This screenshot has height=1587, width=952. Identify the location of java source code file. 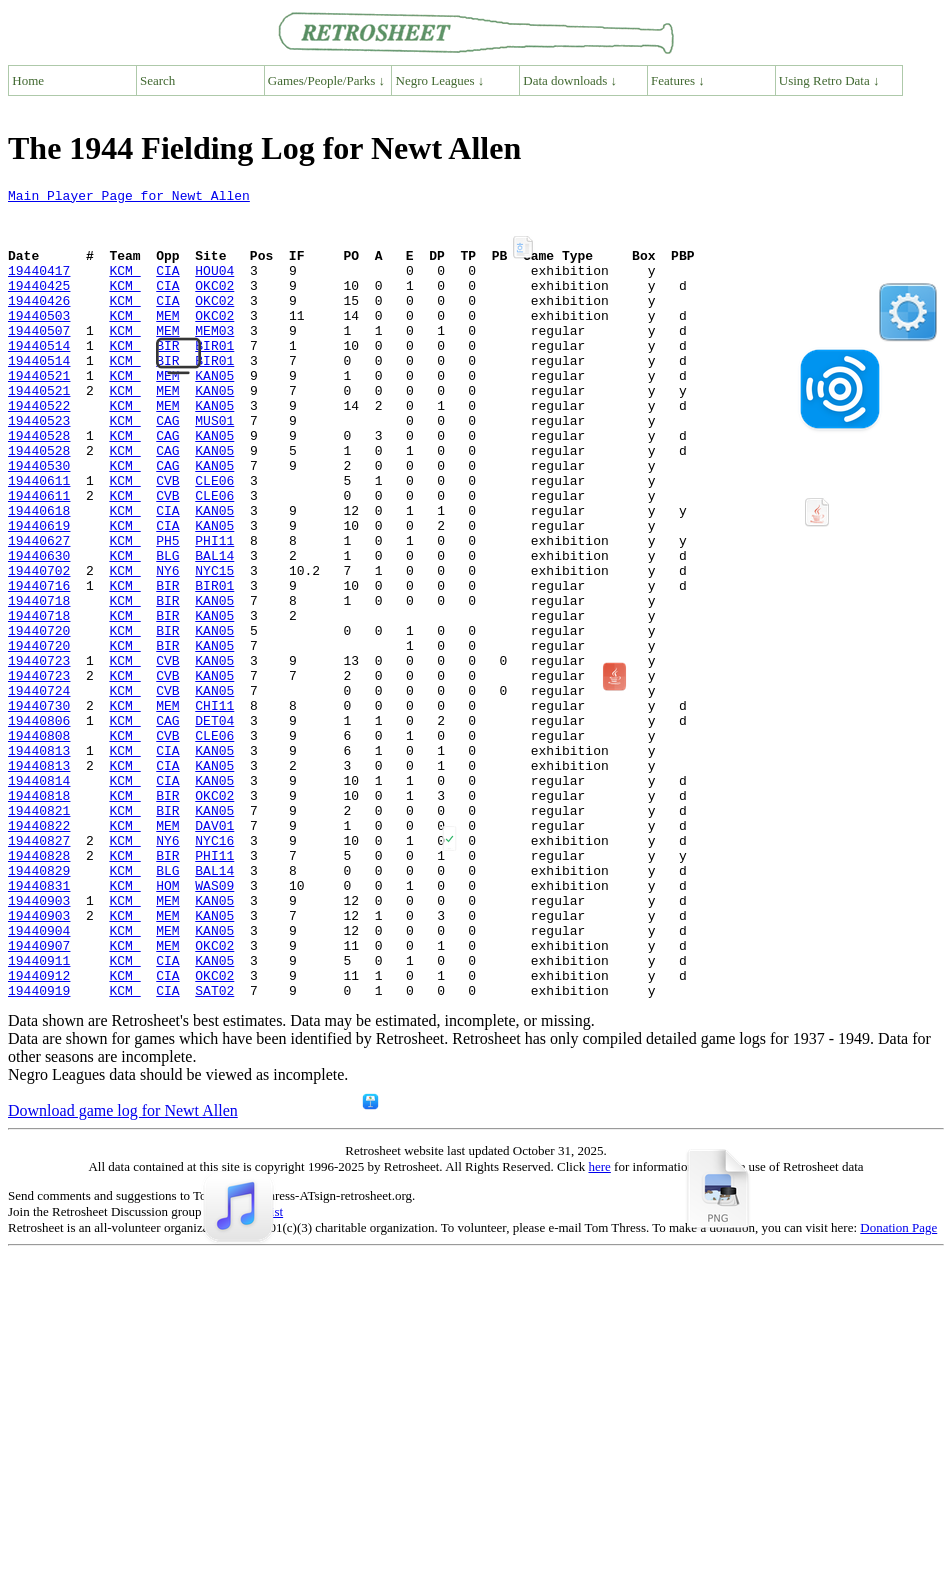
(817, 512).